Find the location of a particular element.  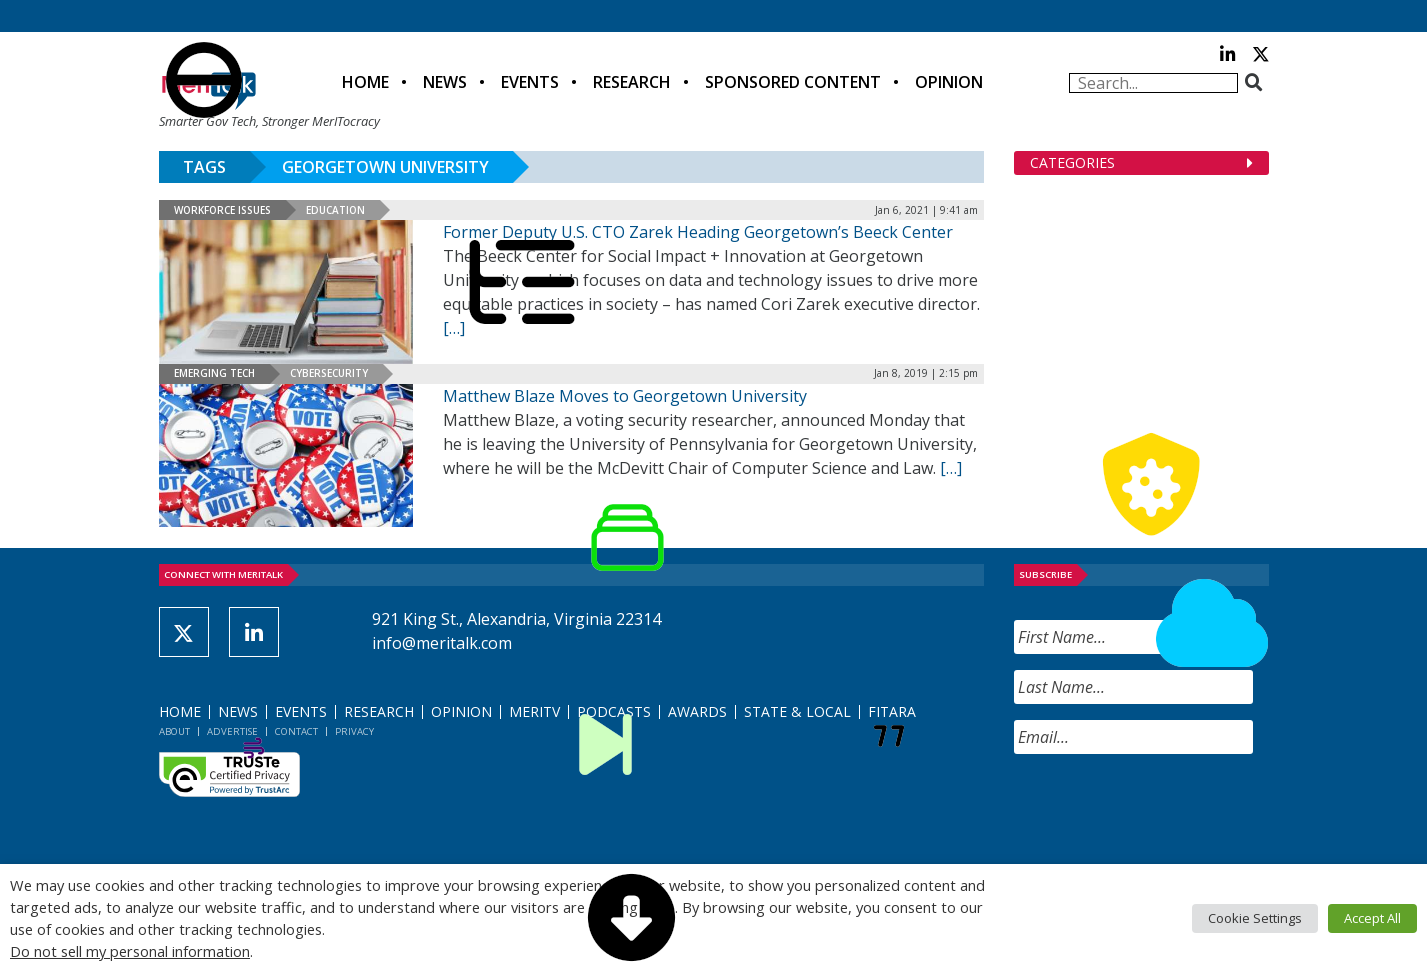

skip to the next track is located at coordinates (605, 744).